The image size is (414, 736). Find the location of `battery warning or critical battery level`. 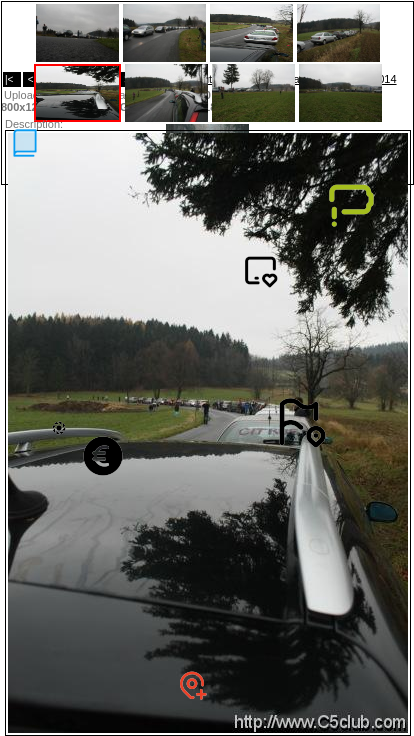

battery warning or critical battery level is located at coordinates (351, 199).